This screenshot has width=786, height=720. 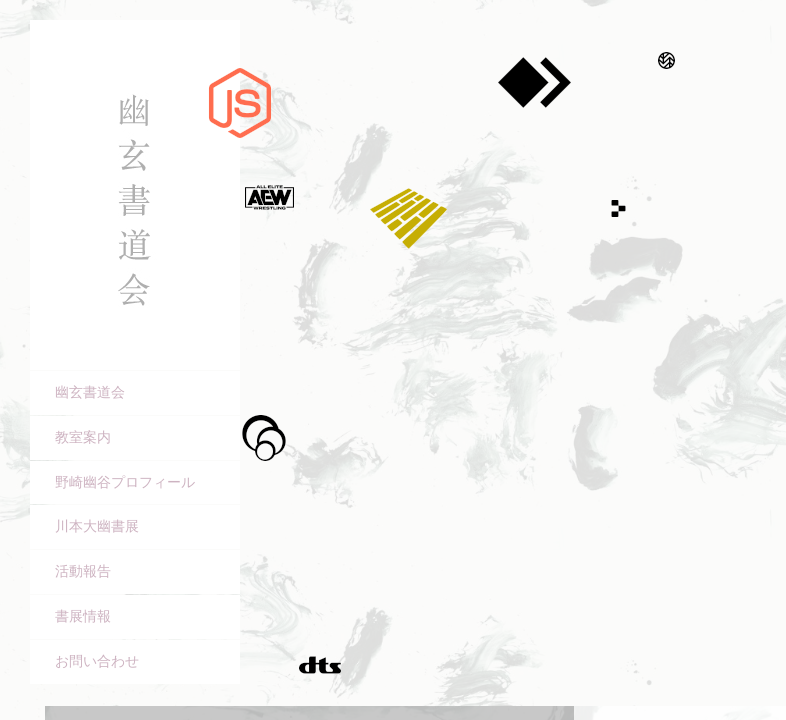 What do you see at coordinates (408, 218) in the screenshot?
I see `Apache Parquet logo` at bounding box center [408, 218].